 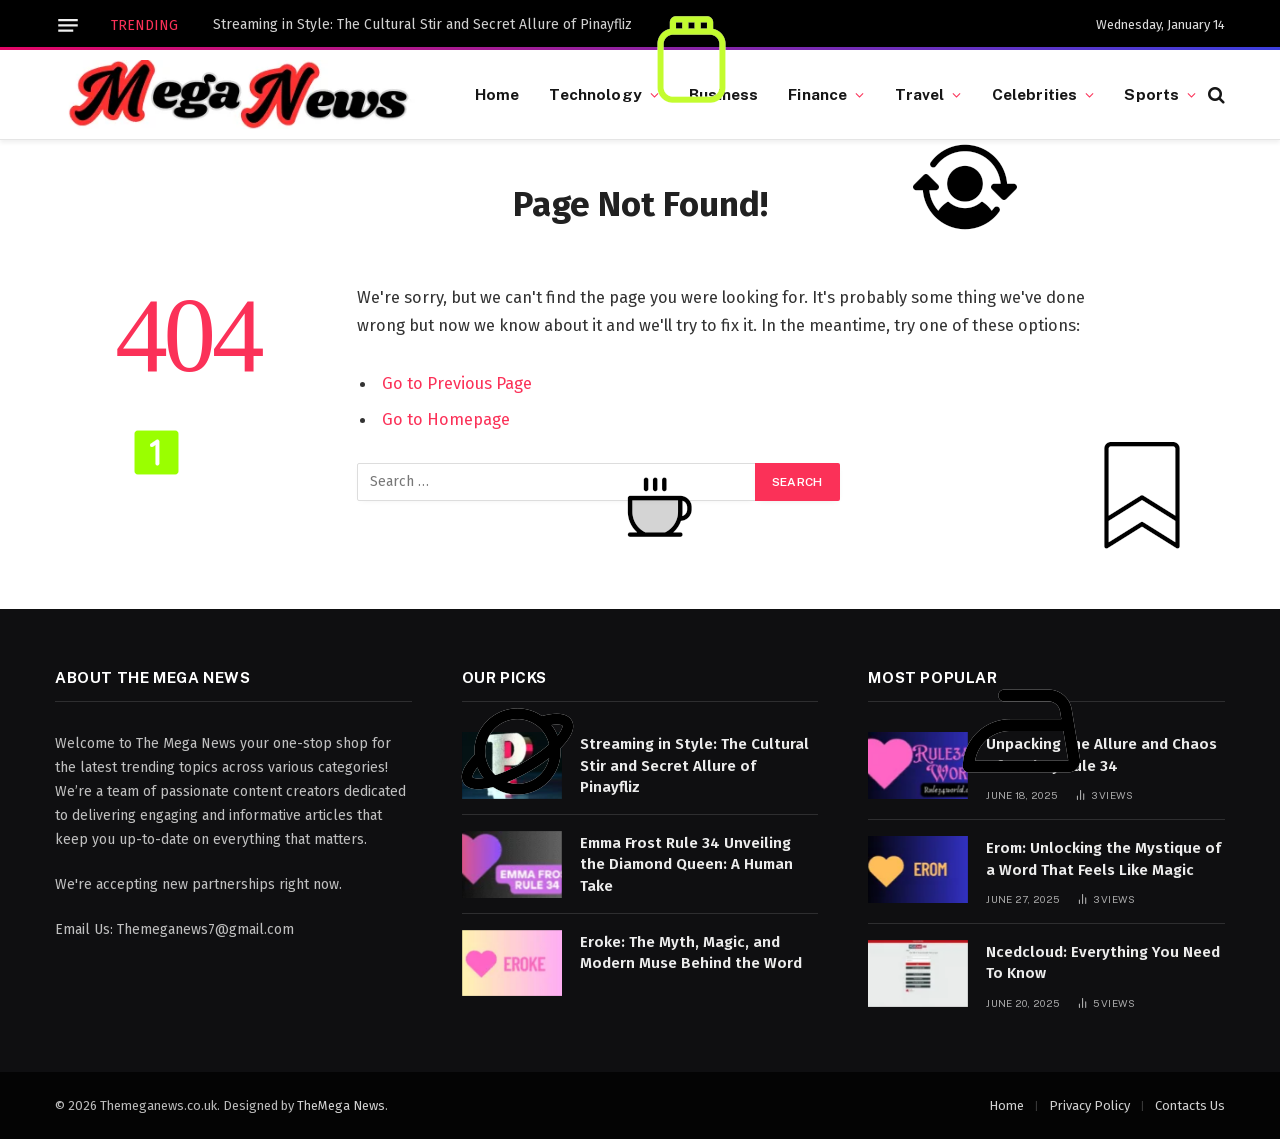 I want to click on switch between user accounts, so click(x=965, y=187).